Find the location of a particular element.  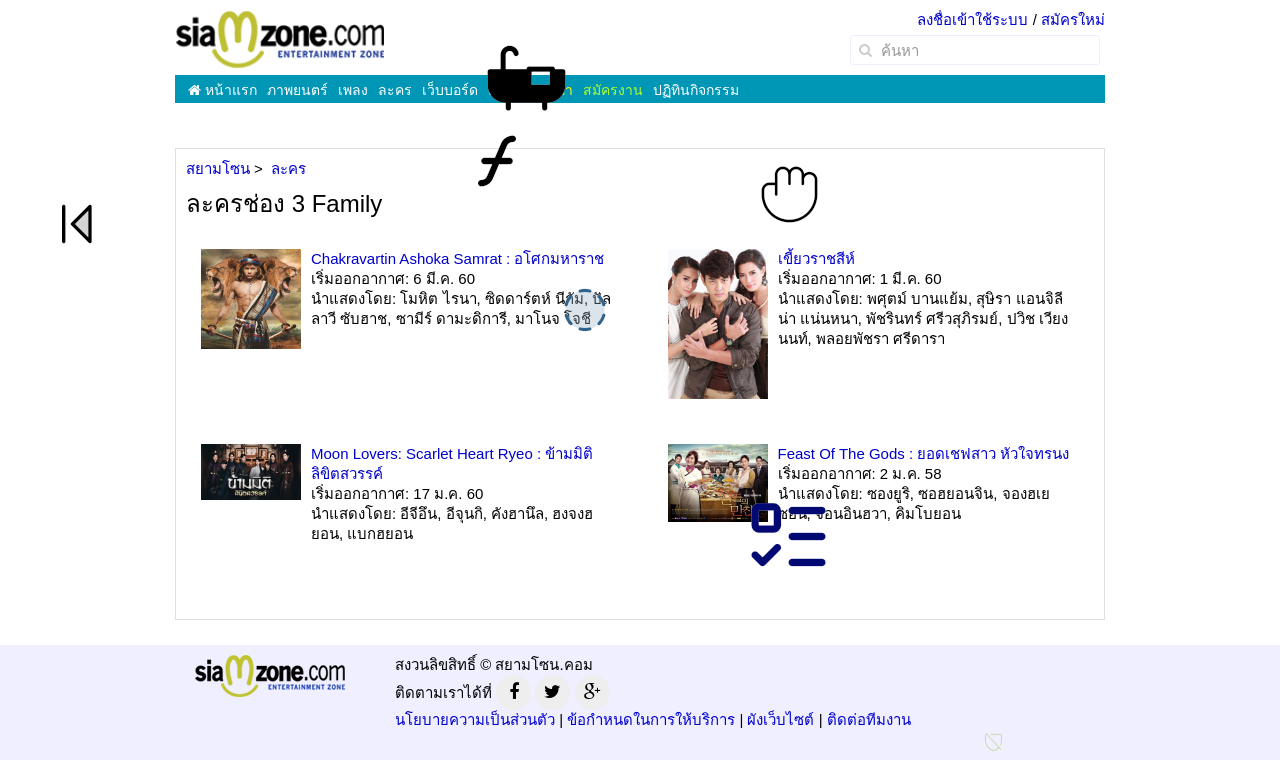

indicates florin currency or Dutch guilder symbol is located at coordinates (497, 161).